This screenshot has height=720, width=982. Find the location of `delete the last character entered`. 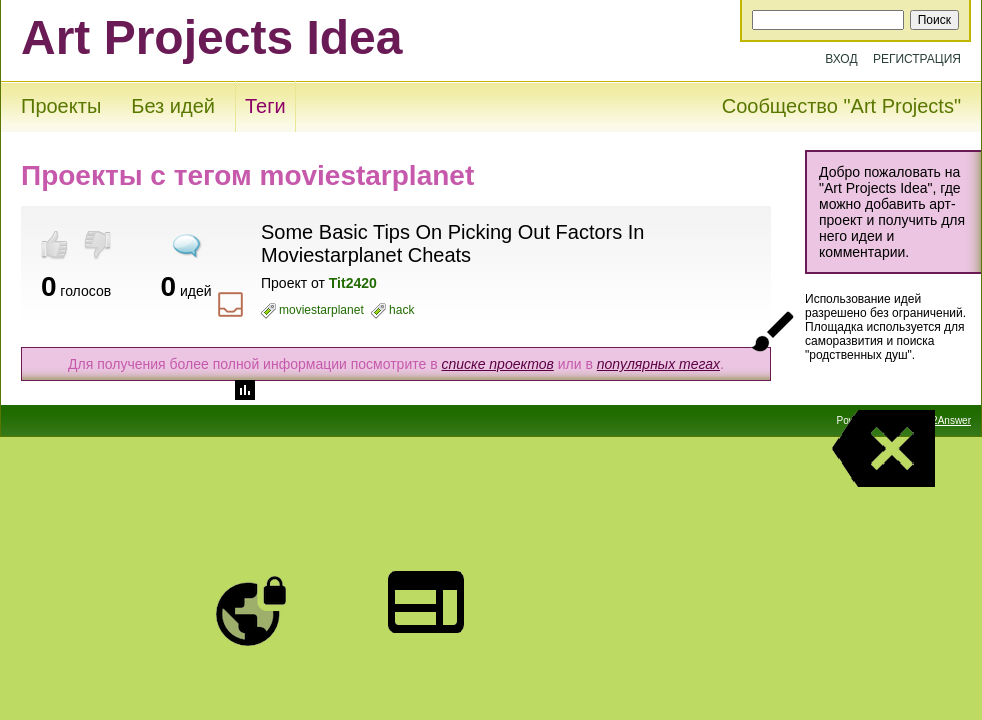

delete the last character entered is located at coordinates (883, 448).